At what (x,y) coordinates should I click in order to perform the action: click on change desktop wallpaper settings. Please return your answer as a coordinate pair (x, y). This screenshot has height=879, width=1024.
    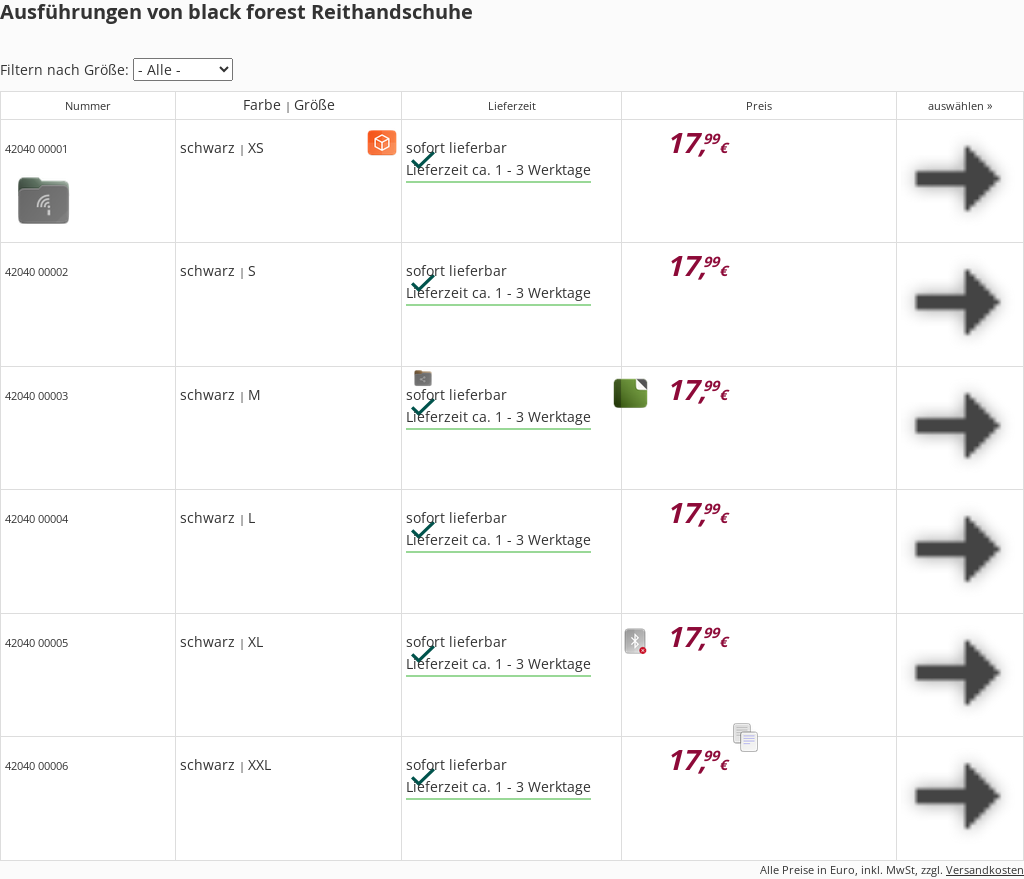
    Looking at the image, I should click on (630, 392).